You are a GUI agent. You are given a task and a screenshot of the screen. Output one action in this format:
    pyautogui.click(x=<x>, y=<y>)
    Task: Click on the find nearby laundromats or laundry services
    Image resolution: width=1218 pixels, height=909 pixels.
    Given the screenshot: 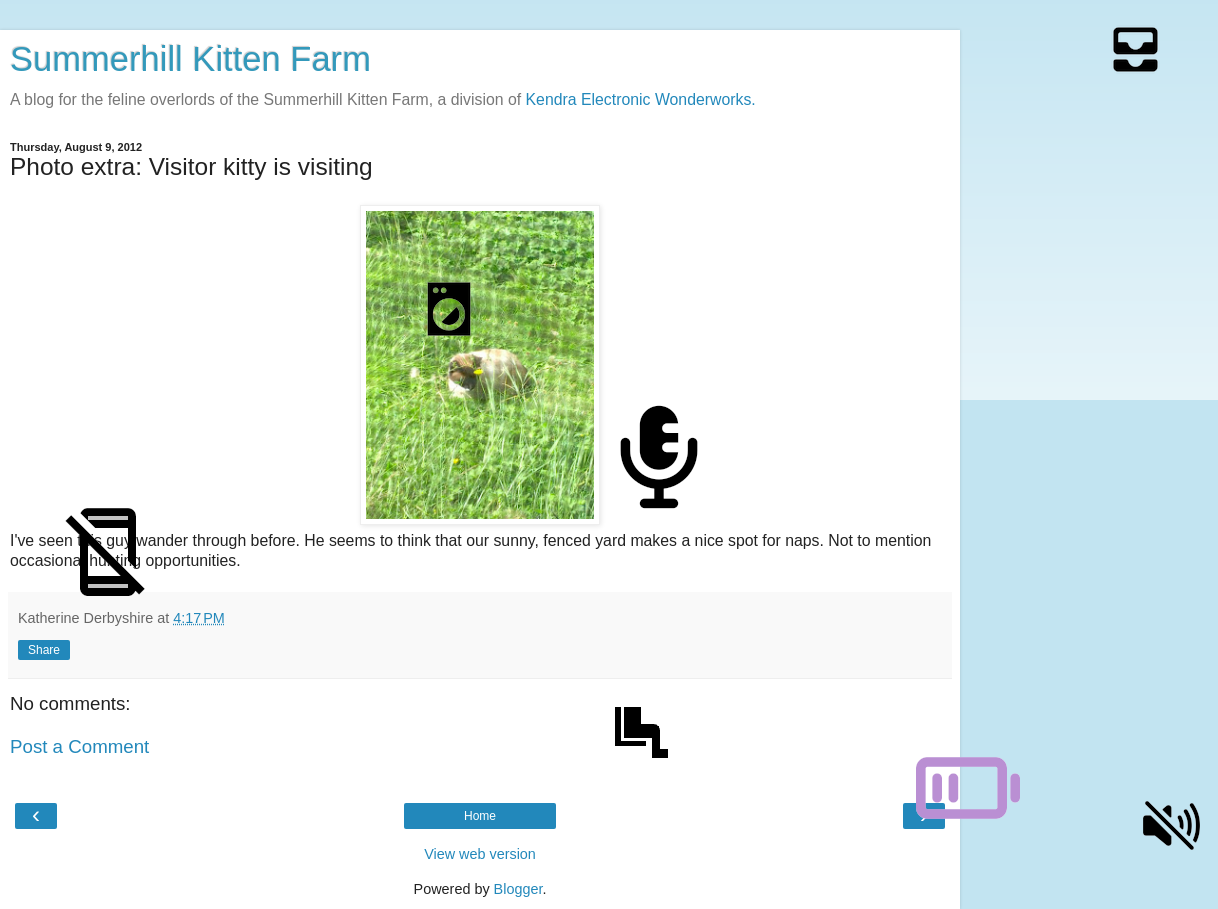 What is the action you would take?
    pyautogui.click(x=449, y=309)
    